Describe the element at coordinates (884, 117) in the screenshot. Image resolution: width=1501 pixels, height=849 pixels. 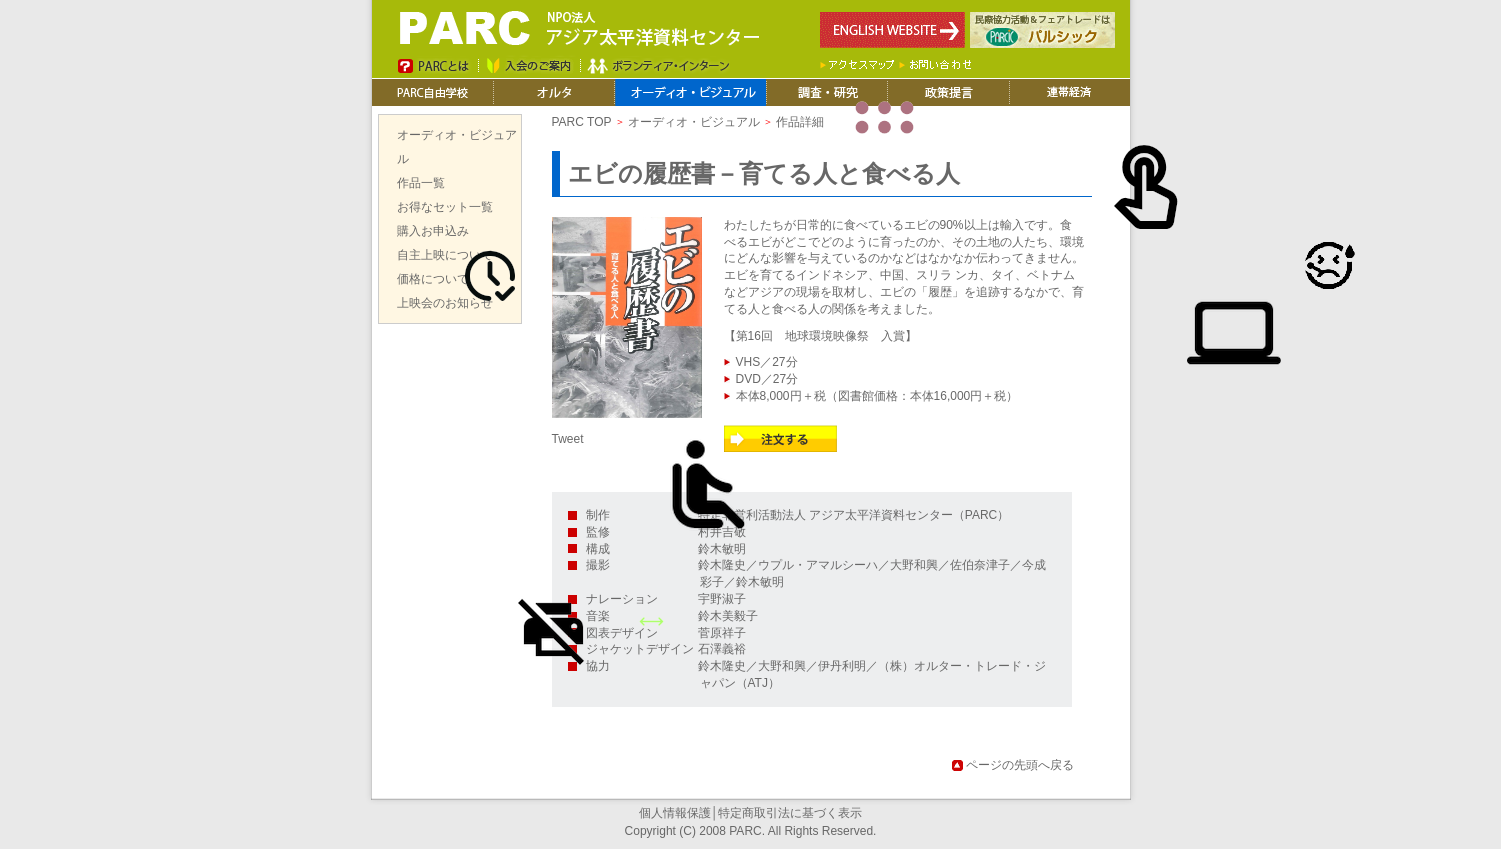
I see `drag to reorder or rearrange items` at that location.